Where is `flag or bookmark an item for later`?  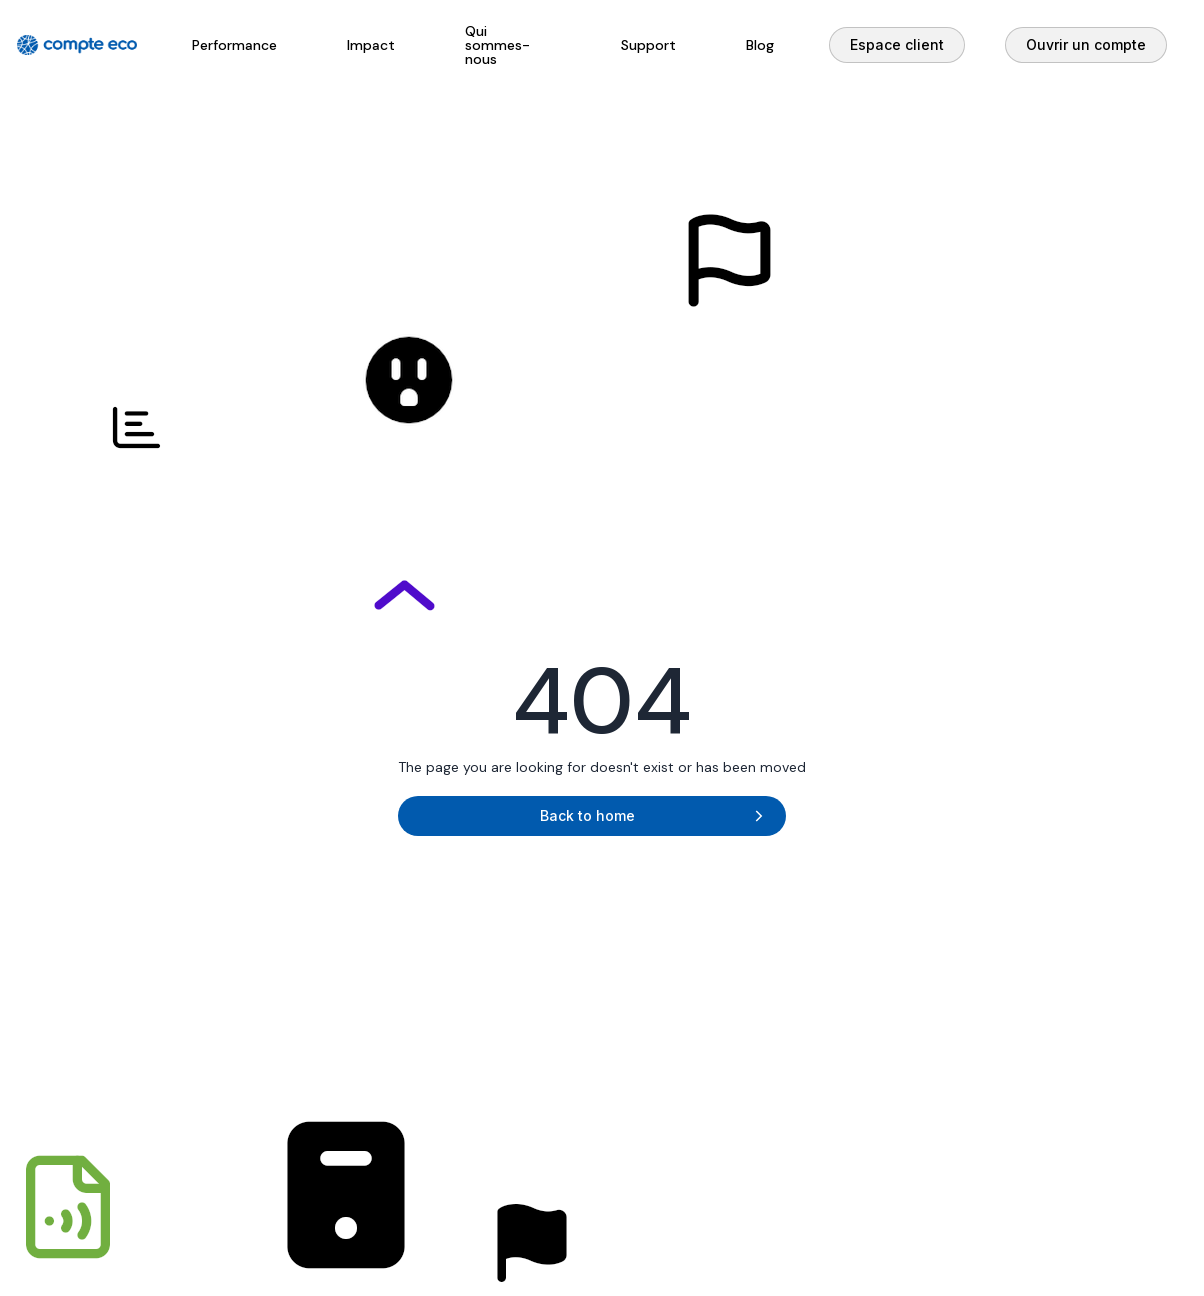 flag or bookmark an item for later is located at coordinates (729, 260).